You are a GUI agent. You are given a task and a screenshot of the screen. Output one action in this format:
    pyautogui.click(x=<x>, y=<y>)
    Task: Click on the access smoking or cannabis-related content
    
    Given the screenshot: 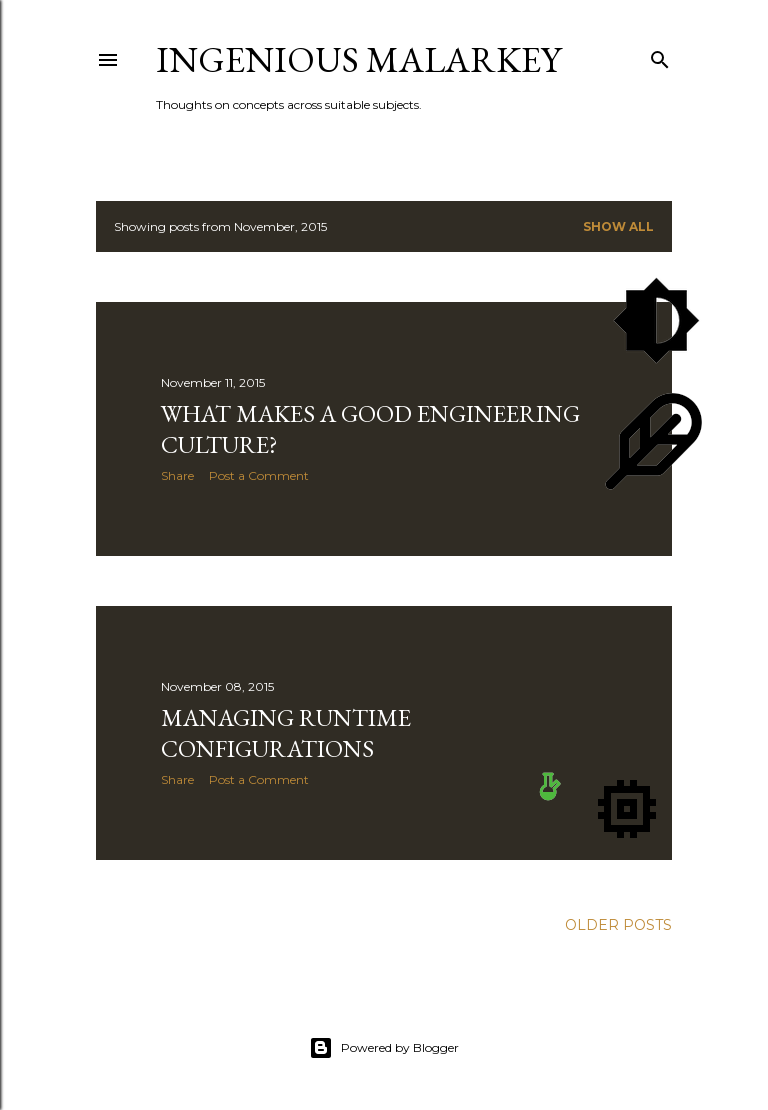 What is the action you would take?
    pyautogui.click(x=549, y=786)
    